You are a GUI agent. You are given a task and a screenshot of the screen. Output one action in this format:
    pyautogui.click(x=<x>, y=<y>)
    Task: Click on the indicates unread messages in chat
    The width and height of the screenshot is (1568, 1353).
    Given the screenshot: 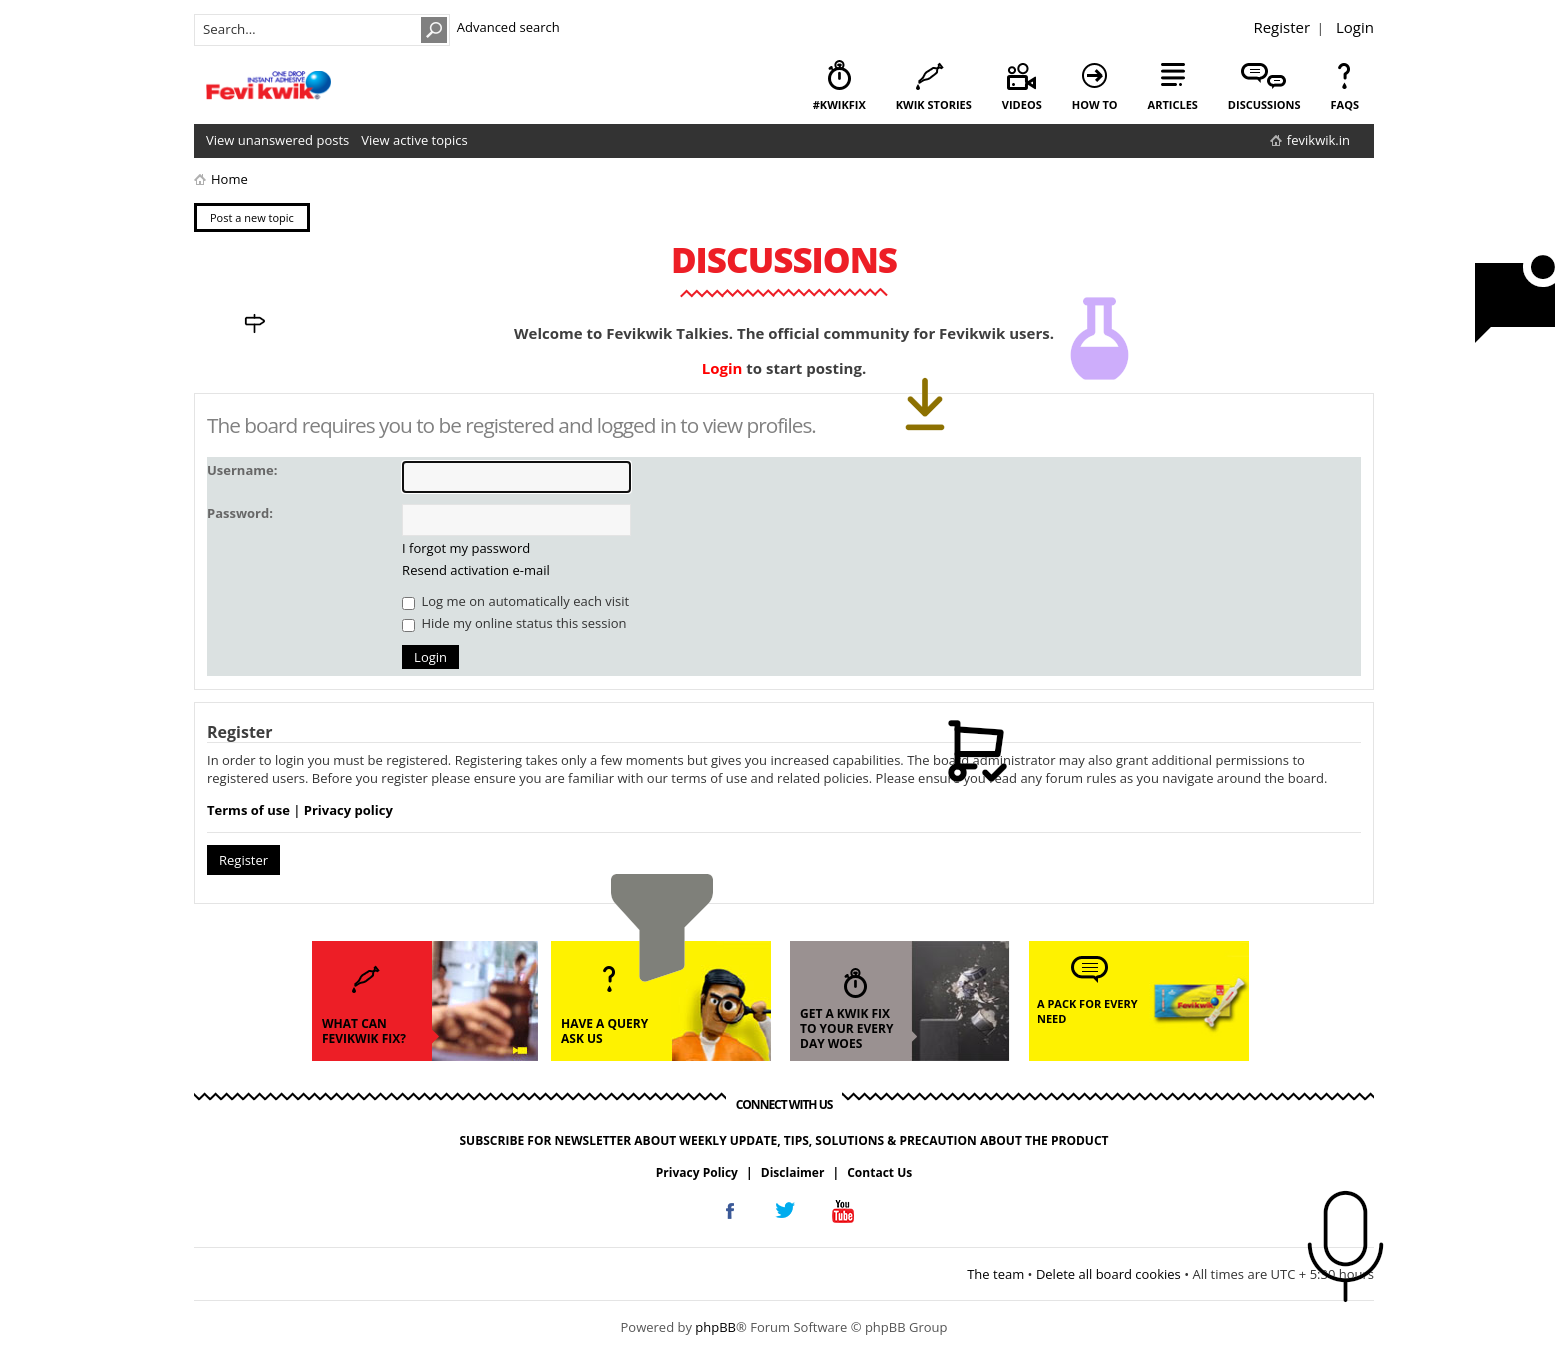 What is the action you would take?
    pyautogui.click(x=1515, y=303)
    